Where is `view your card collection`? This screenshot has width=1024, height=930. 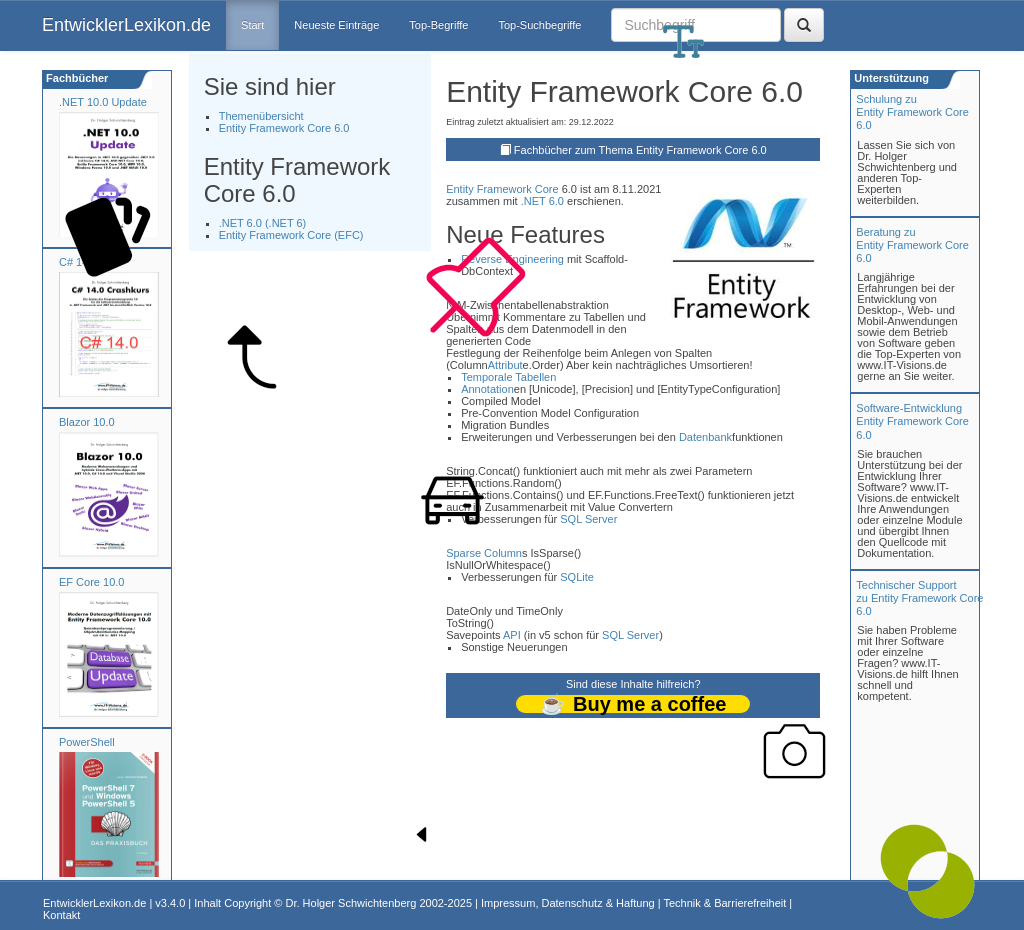 view your card collection is located at coordinates (107, 235).